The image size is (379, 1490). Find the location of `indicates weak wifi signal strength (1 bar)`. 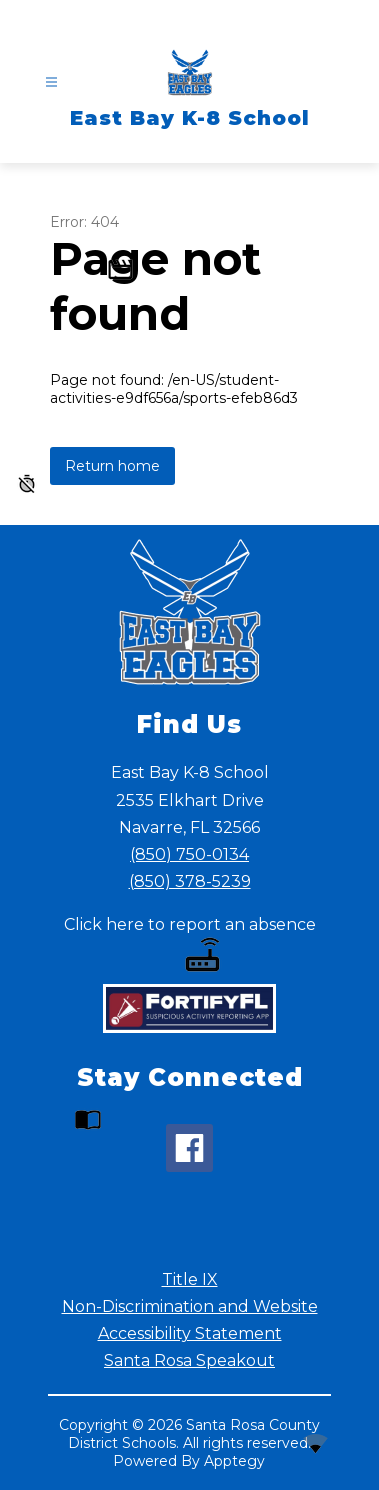

indicates weak wifi signal strength (1 bar) is located at coordinates (315, 1443).